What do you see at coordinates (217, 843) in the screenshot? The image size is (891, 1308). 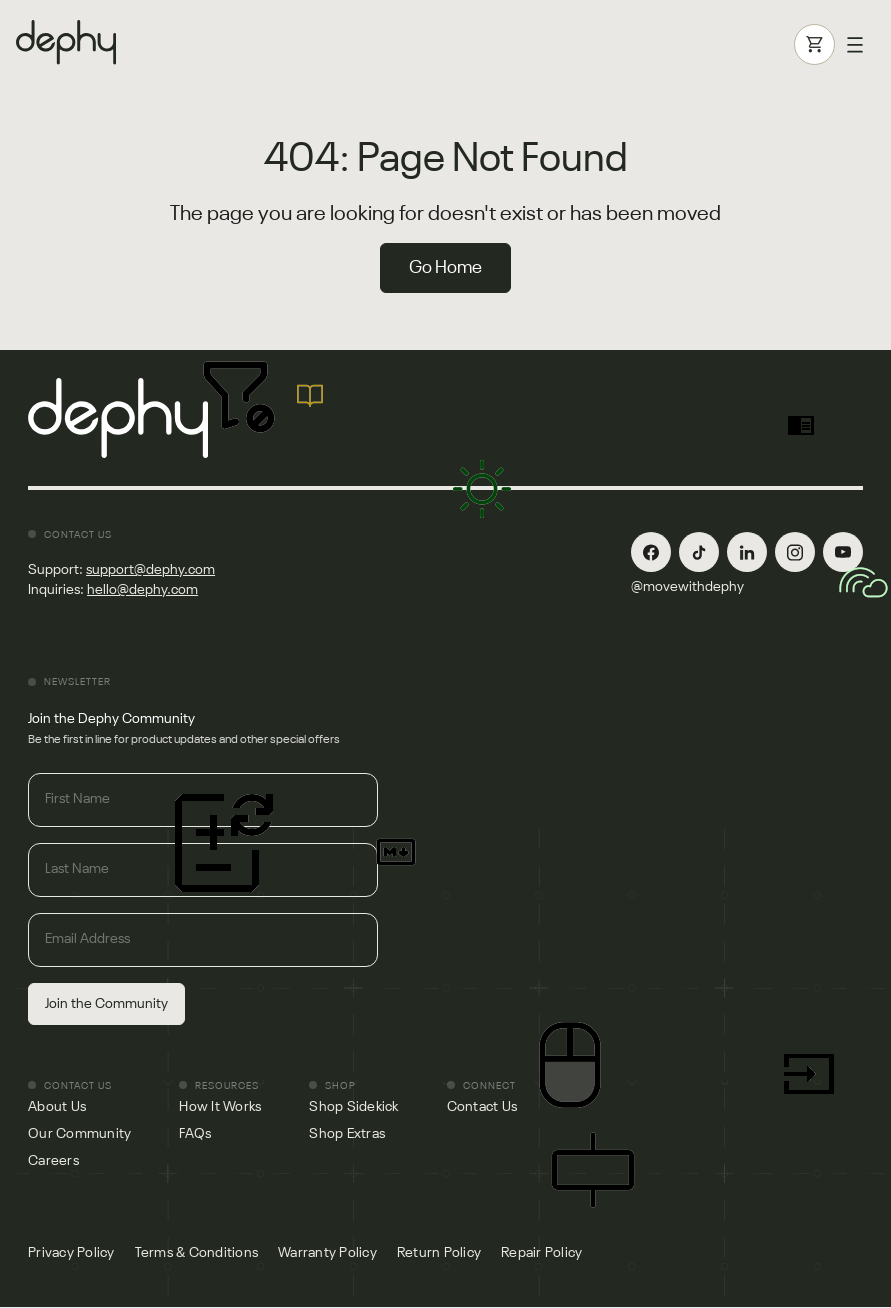 I see `sync or restore an editing session` at bounding box center [217, 843].